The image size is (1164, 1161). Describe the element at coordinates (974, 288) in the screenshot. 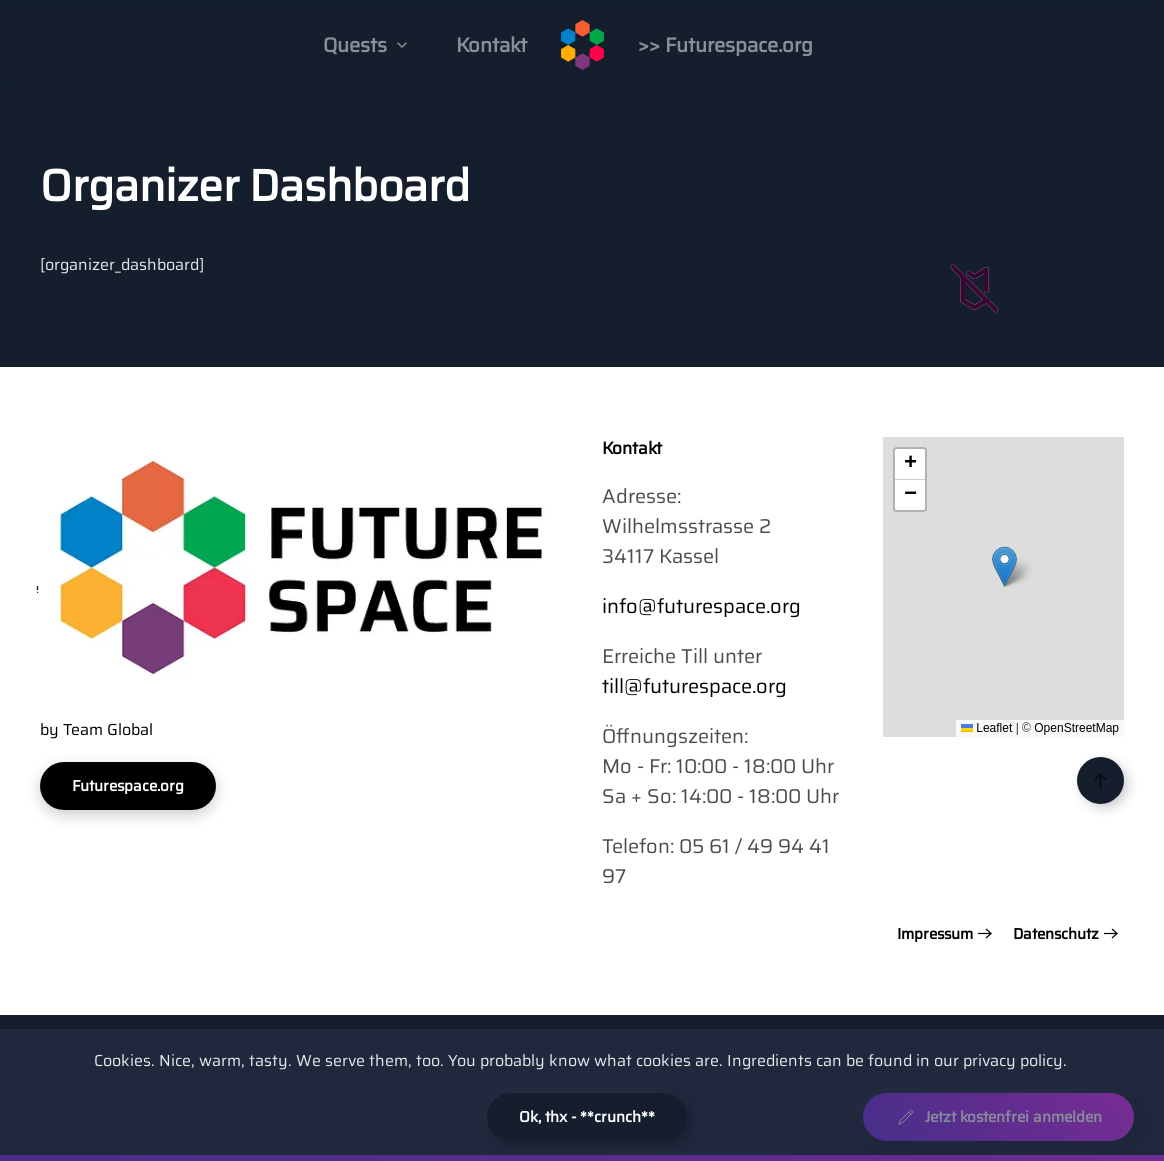

I see `disable badge notifications` at that location.